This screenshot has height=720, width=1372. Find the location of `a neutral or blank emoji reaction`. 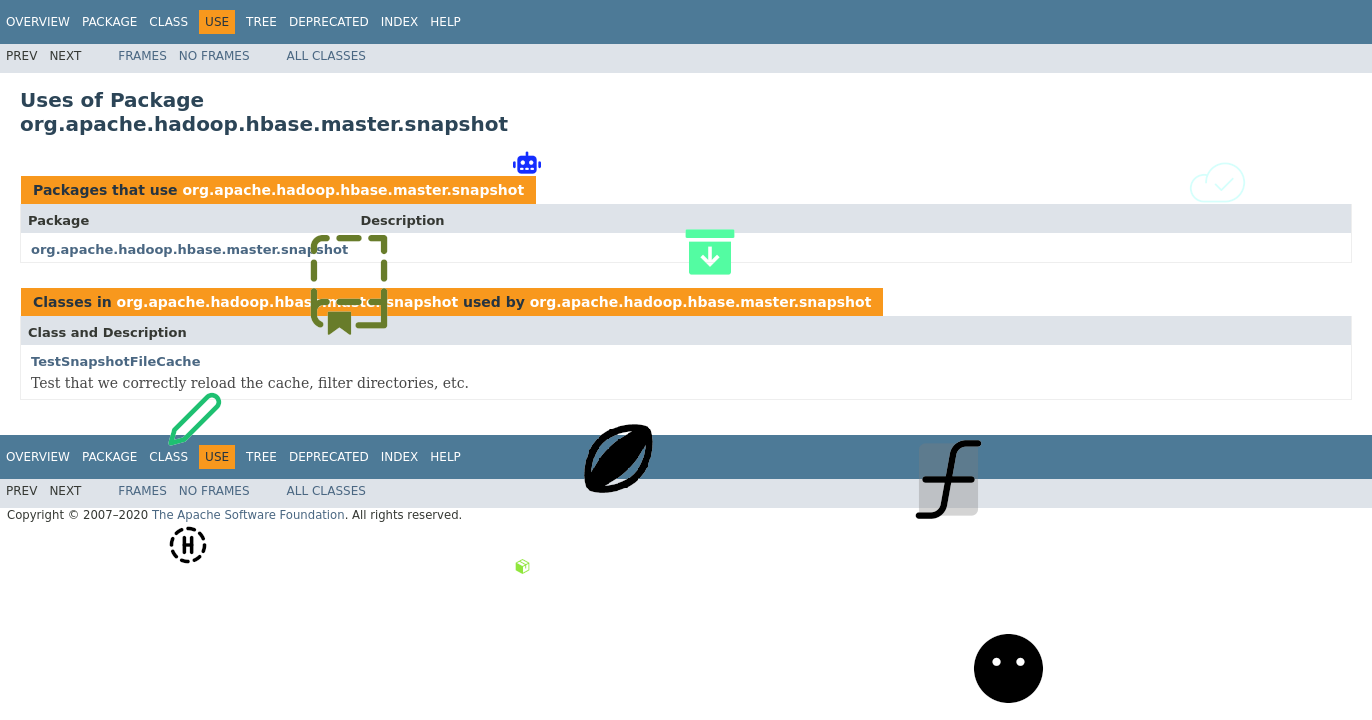

a neutral or blank emoji reaction is located at coordinates (1008, 668).